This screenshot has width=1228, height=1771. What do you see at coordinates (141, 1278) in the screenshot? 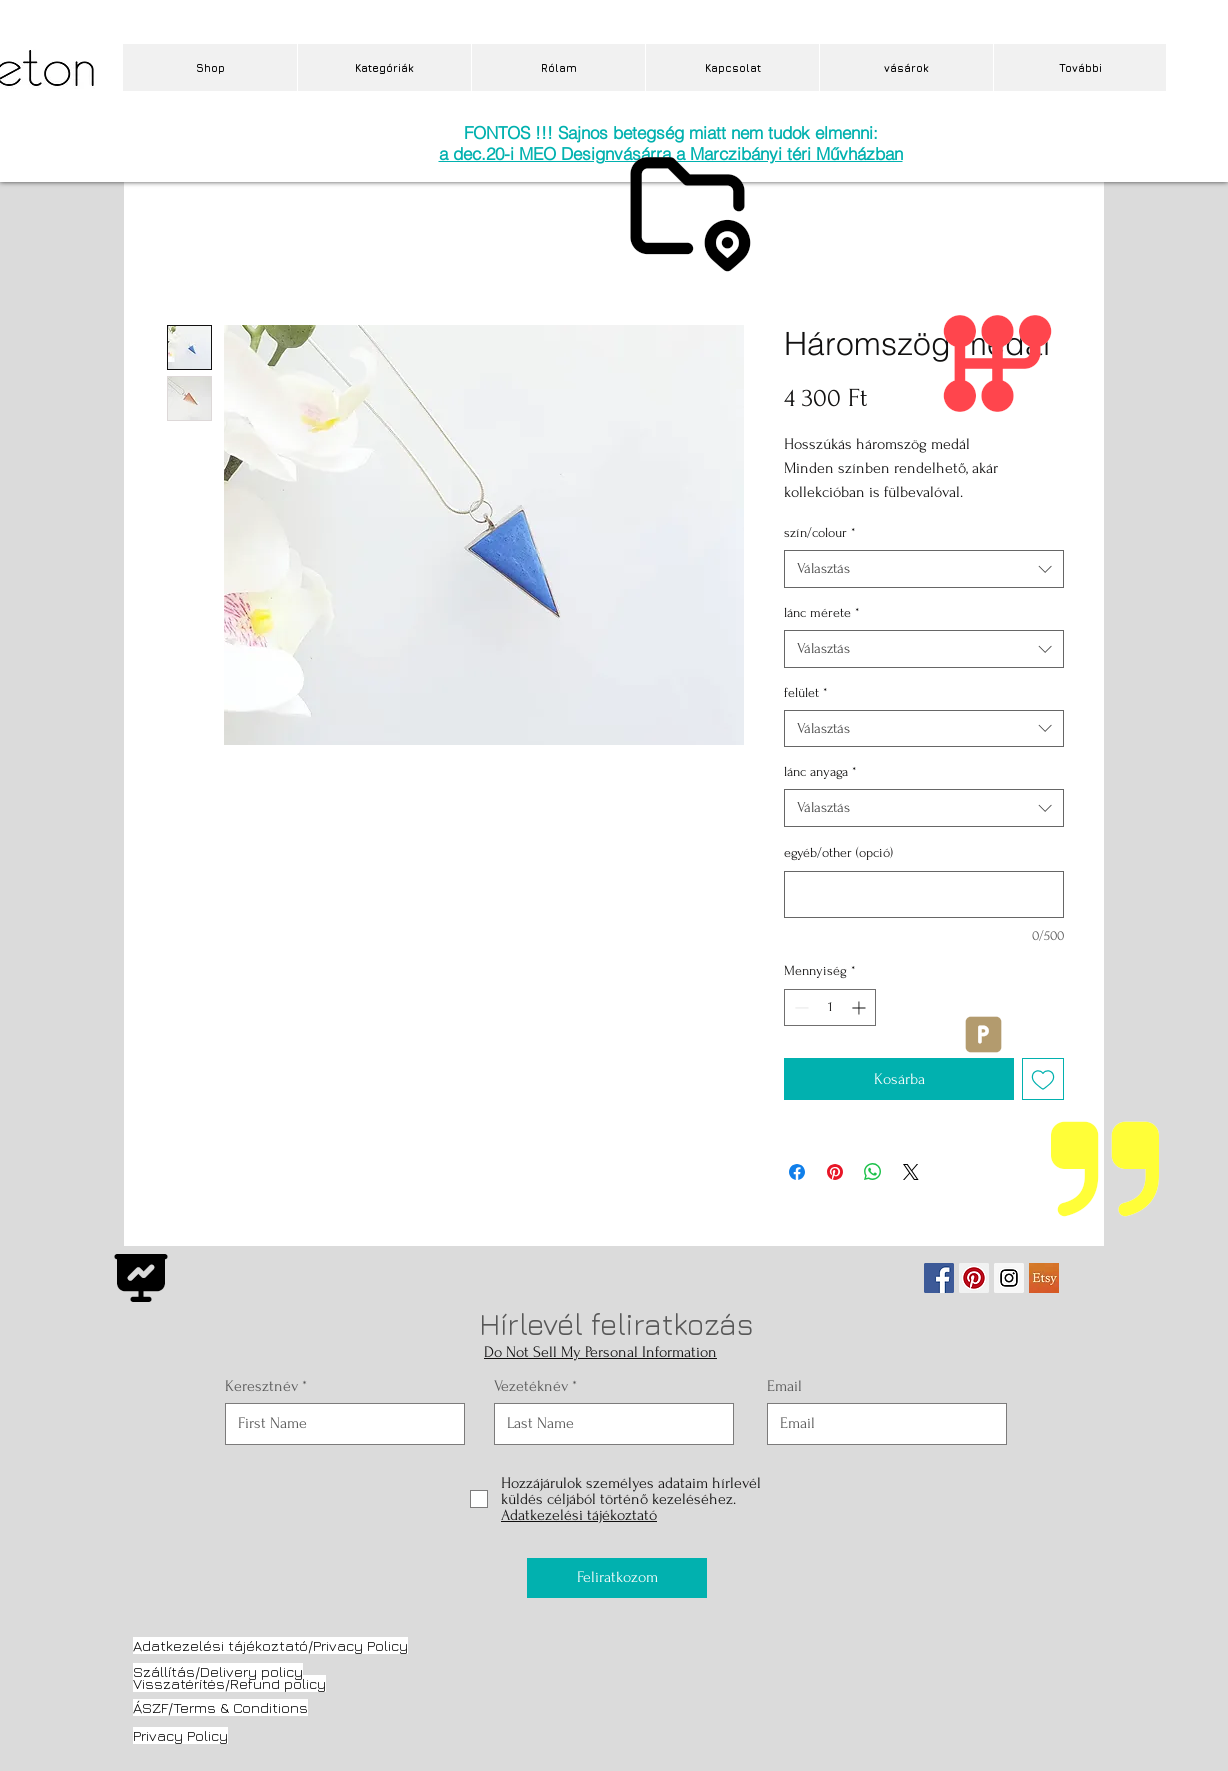
I see `start a presentation or slideshow` at bounding box center [141, 1278].